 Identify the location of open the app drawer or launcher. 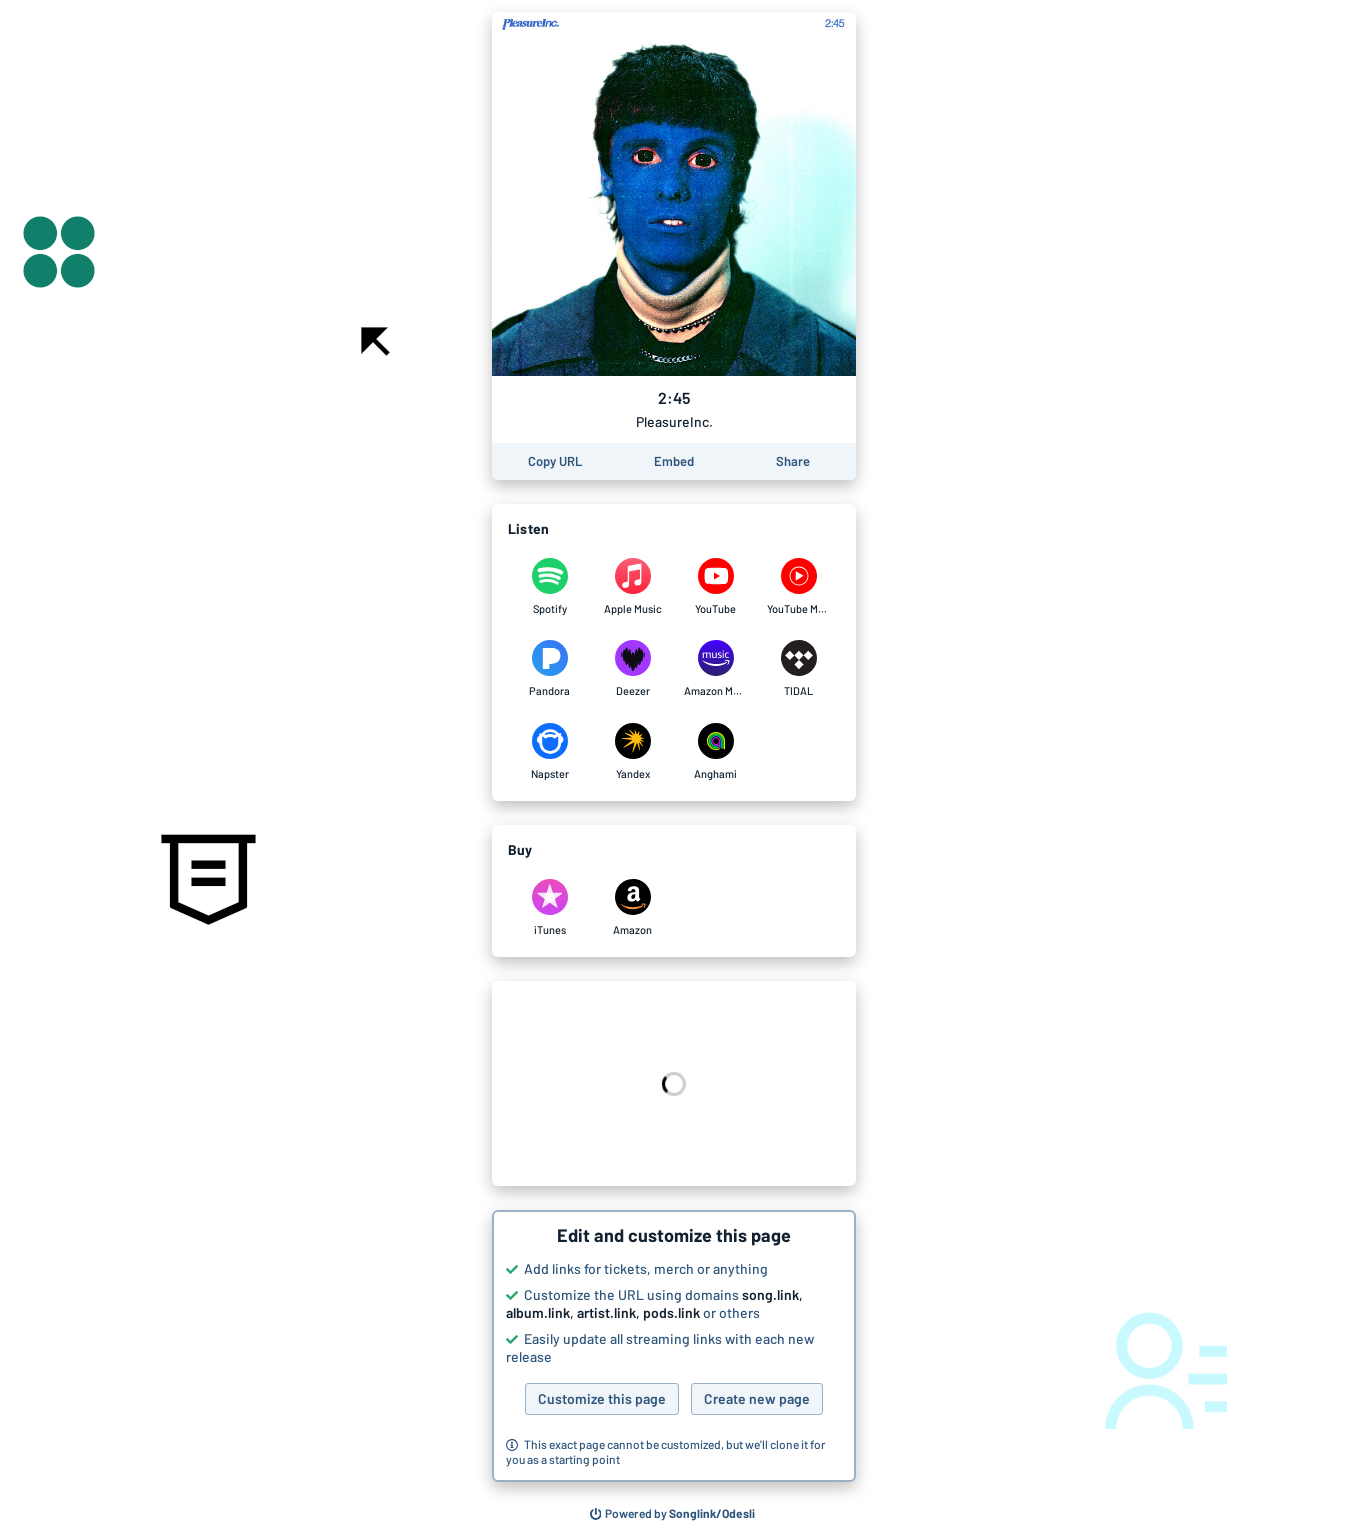
(59, 252).